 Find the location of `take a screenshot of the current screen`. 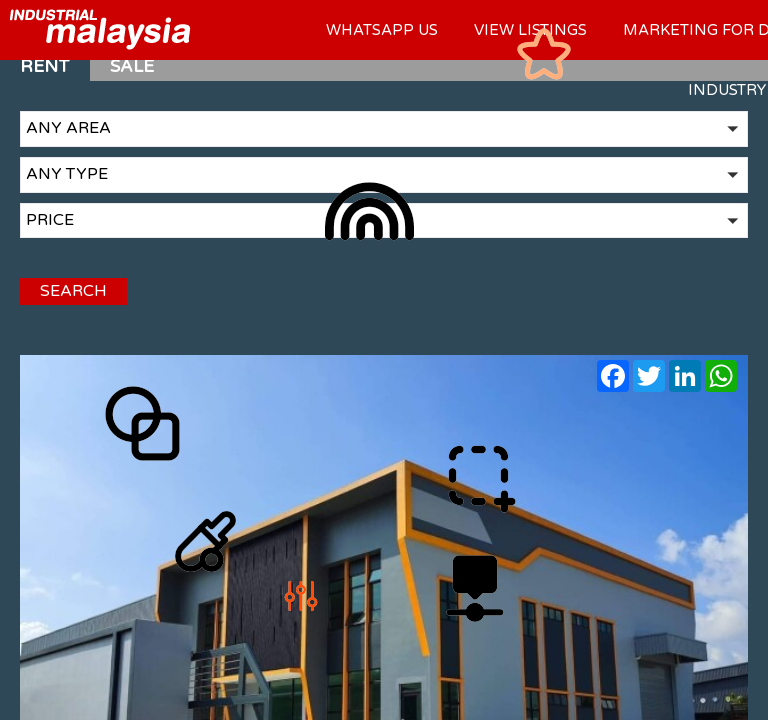

take a screenshot of the current screen is located at coordinates (478, 475).